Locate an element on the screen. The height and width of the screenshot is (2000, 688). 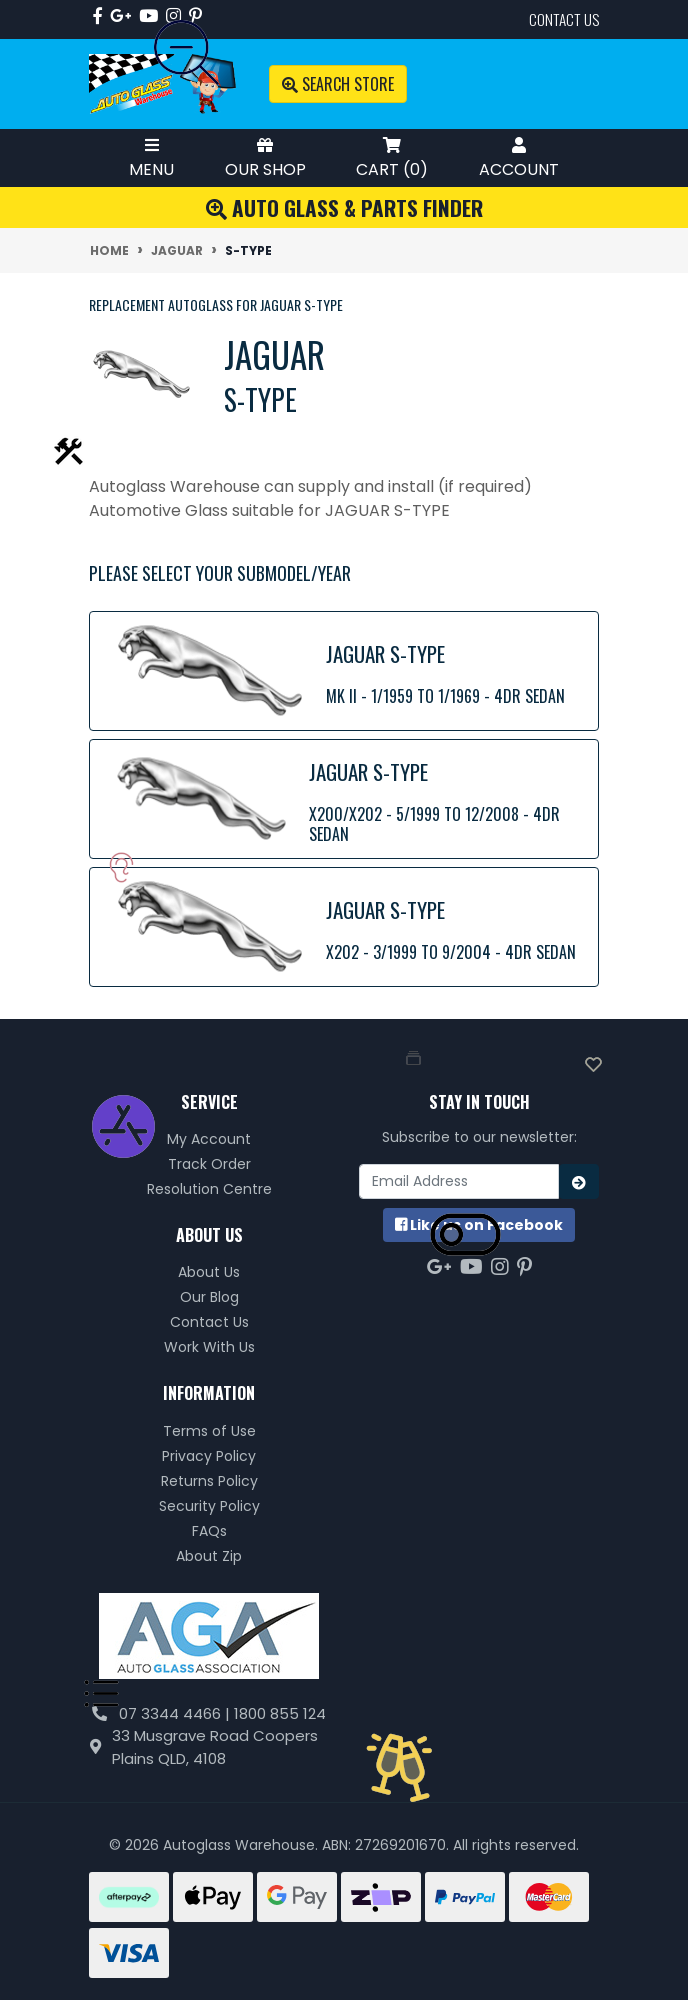
zoom out of current view is located at coordinates (186, 52).